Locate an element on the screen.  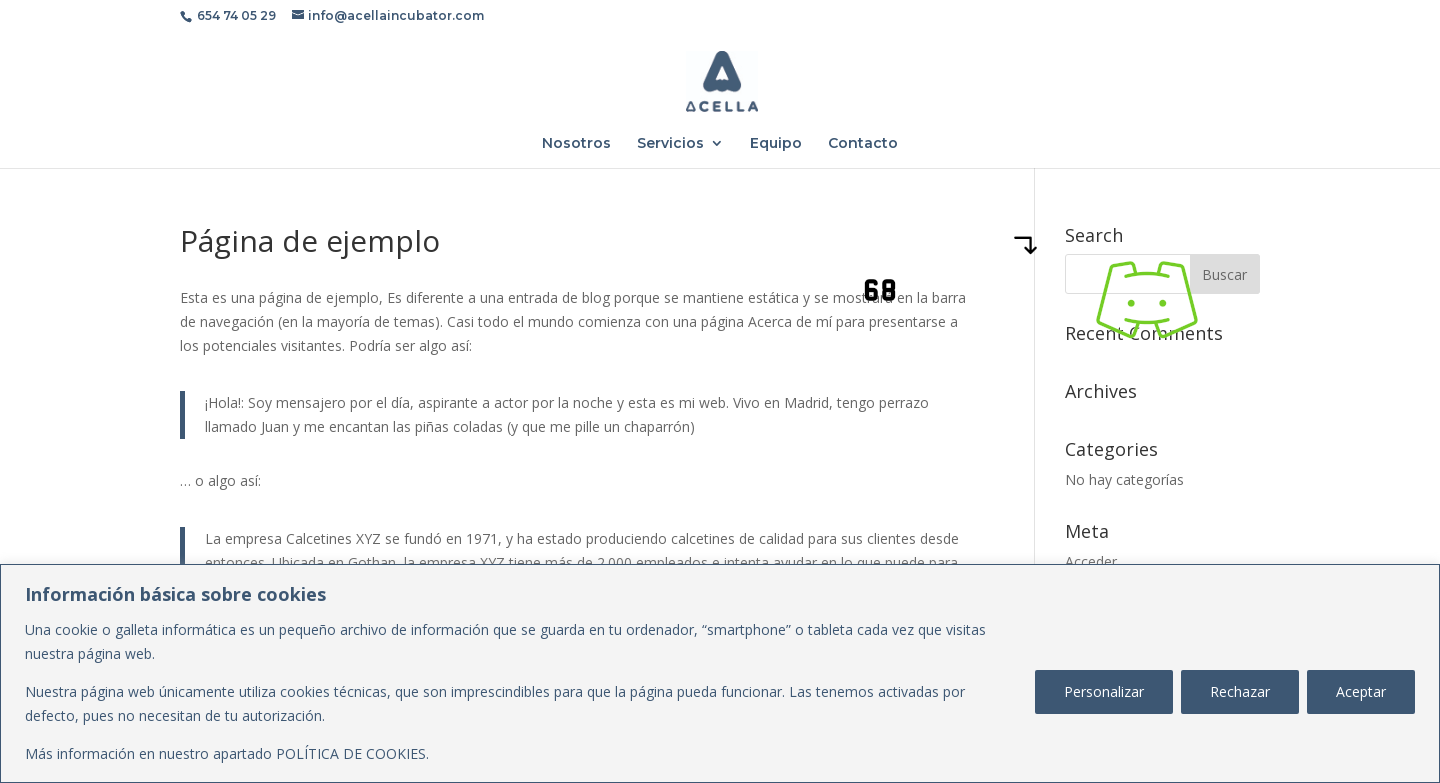
displays the number 68 as a label or count indicator is located at coordinates (880, 290).